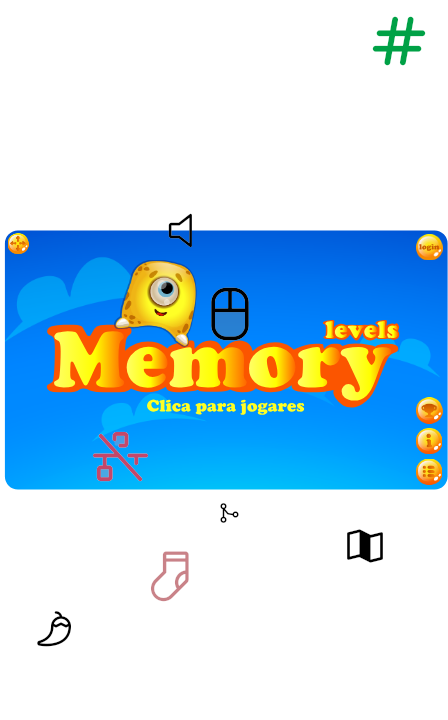 The image size is (448, 720). Describe the element at coordinates (230, 314) in the screenshot. I see `mouse input device indicator` at that location.